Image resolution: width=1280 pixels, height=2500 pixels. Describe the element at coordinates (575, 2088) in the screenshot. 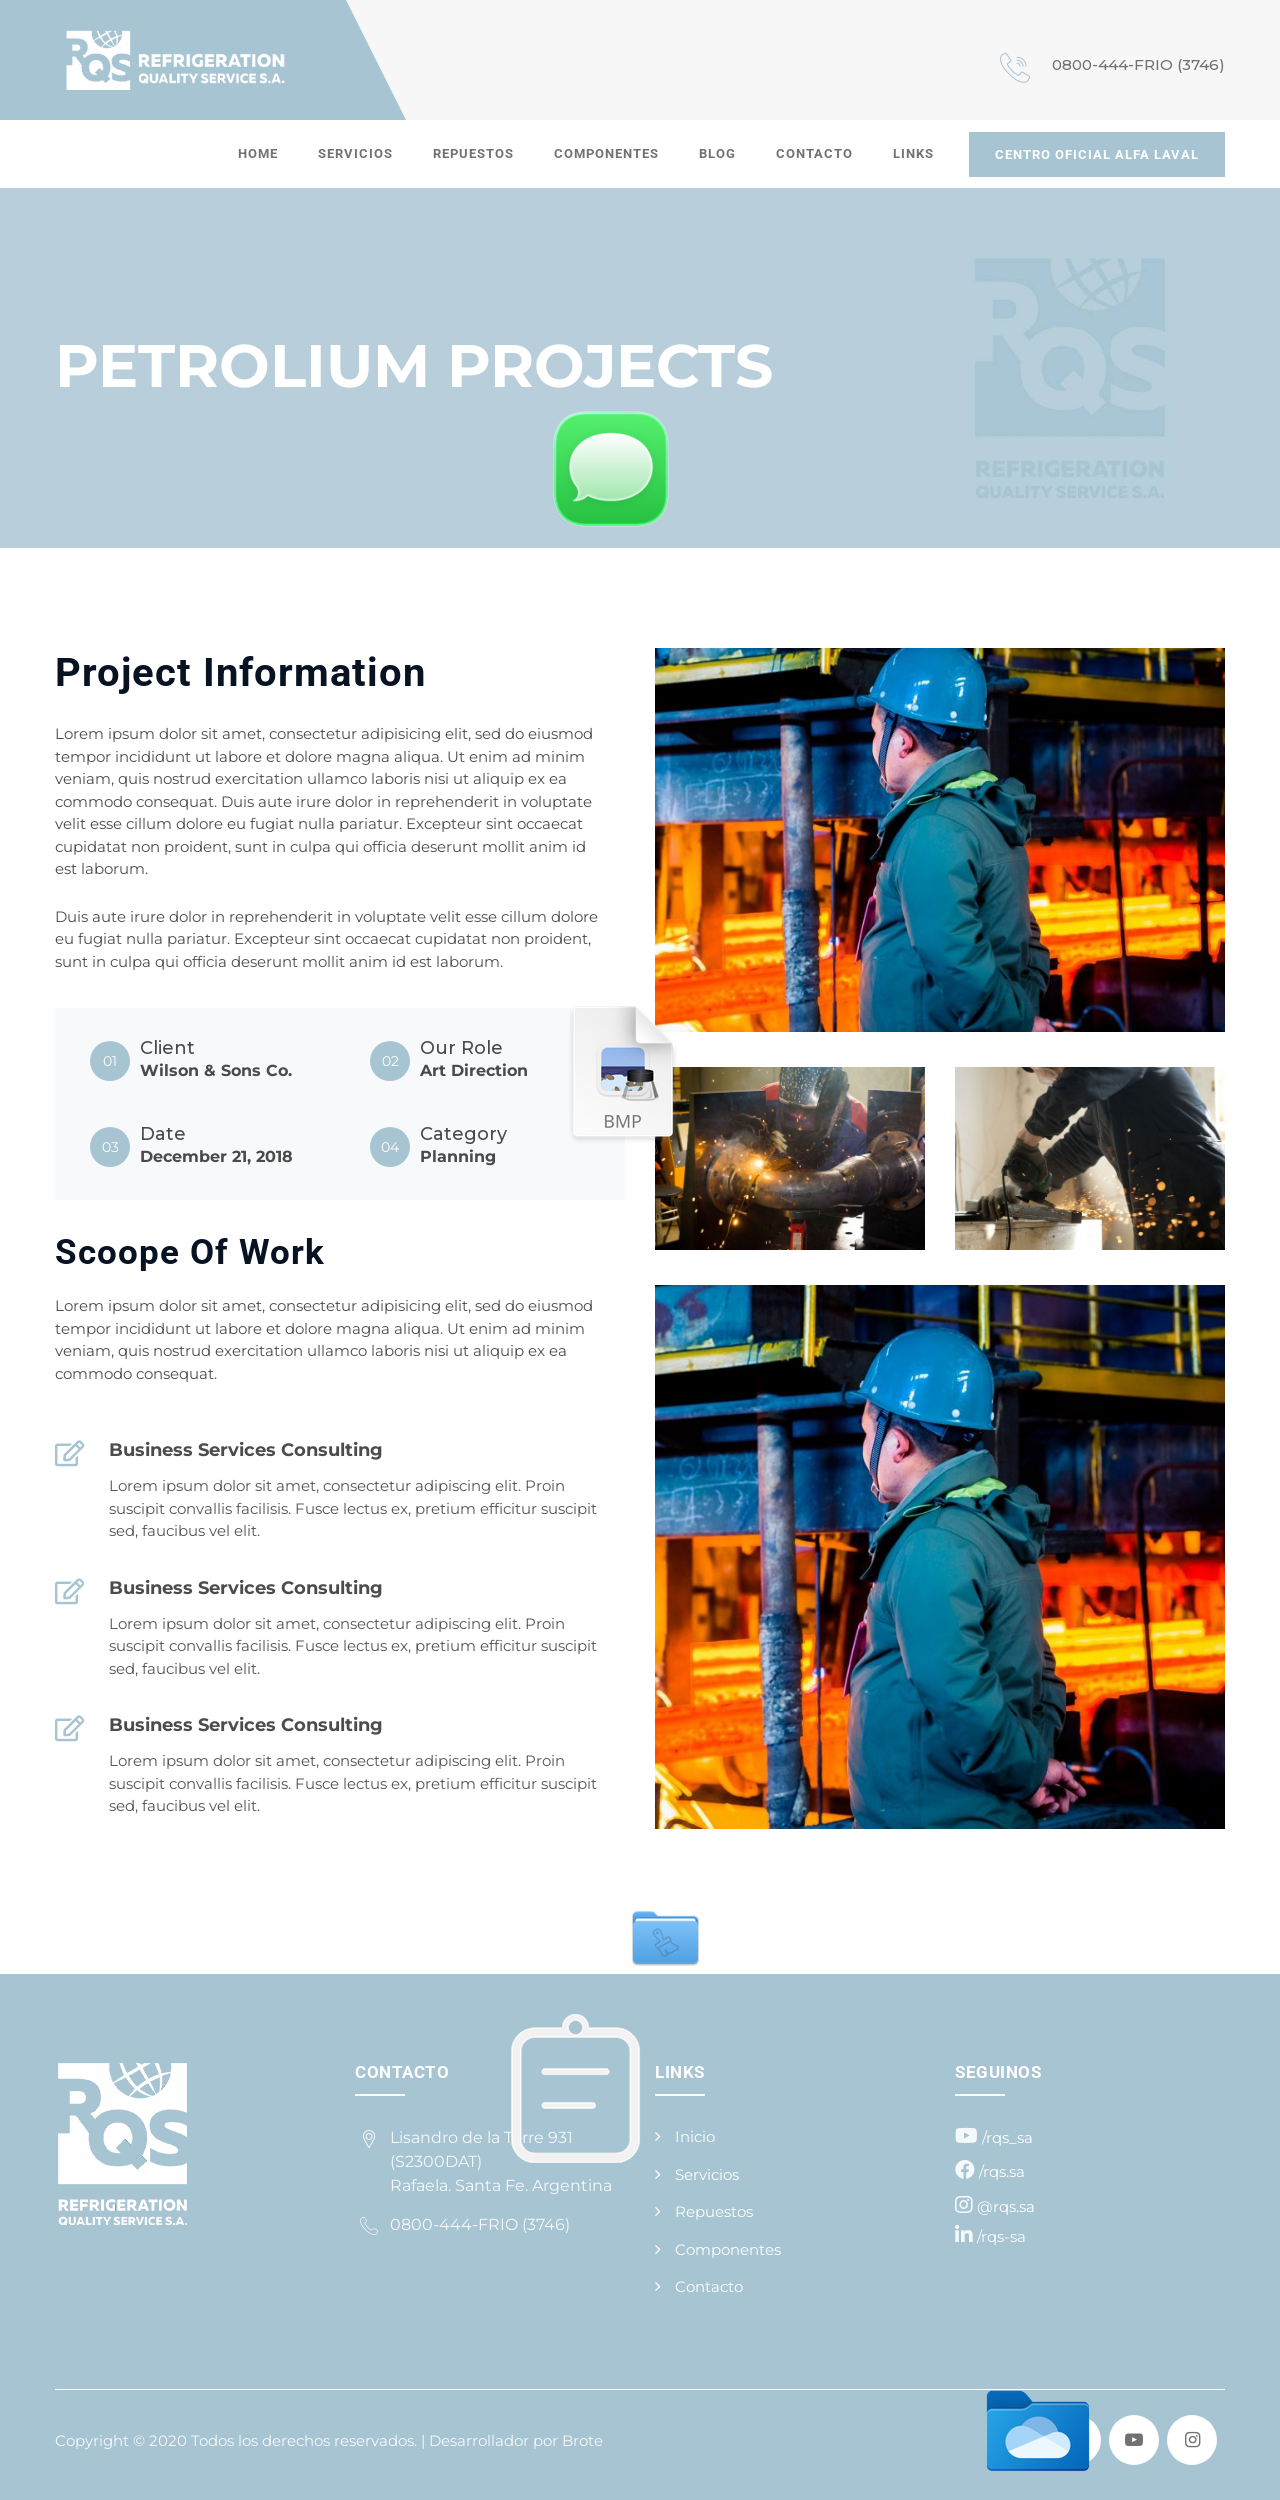

I see `access clipboard history` at that location.